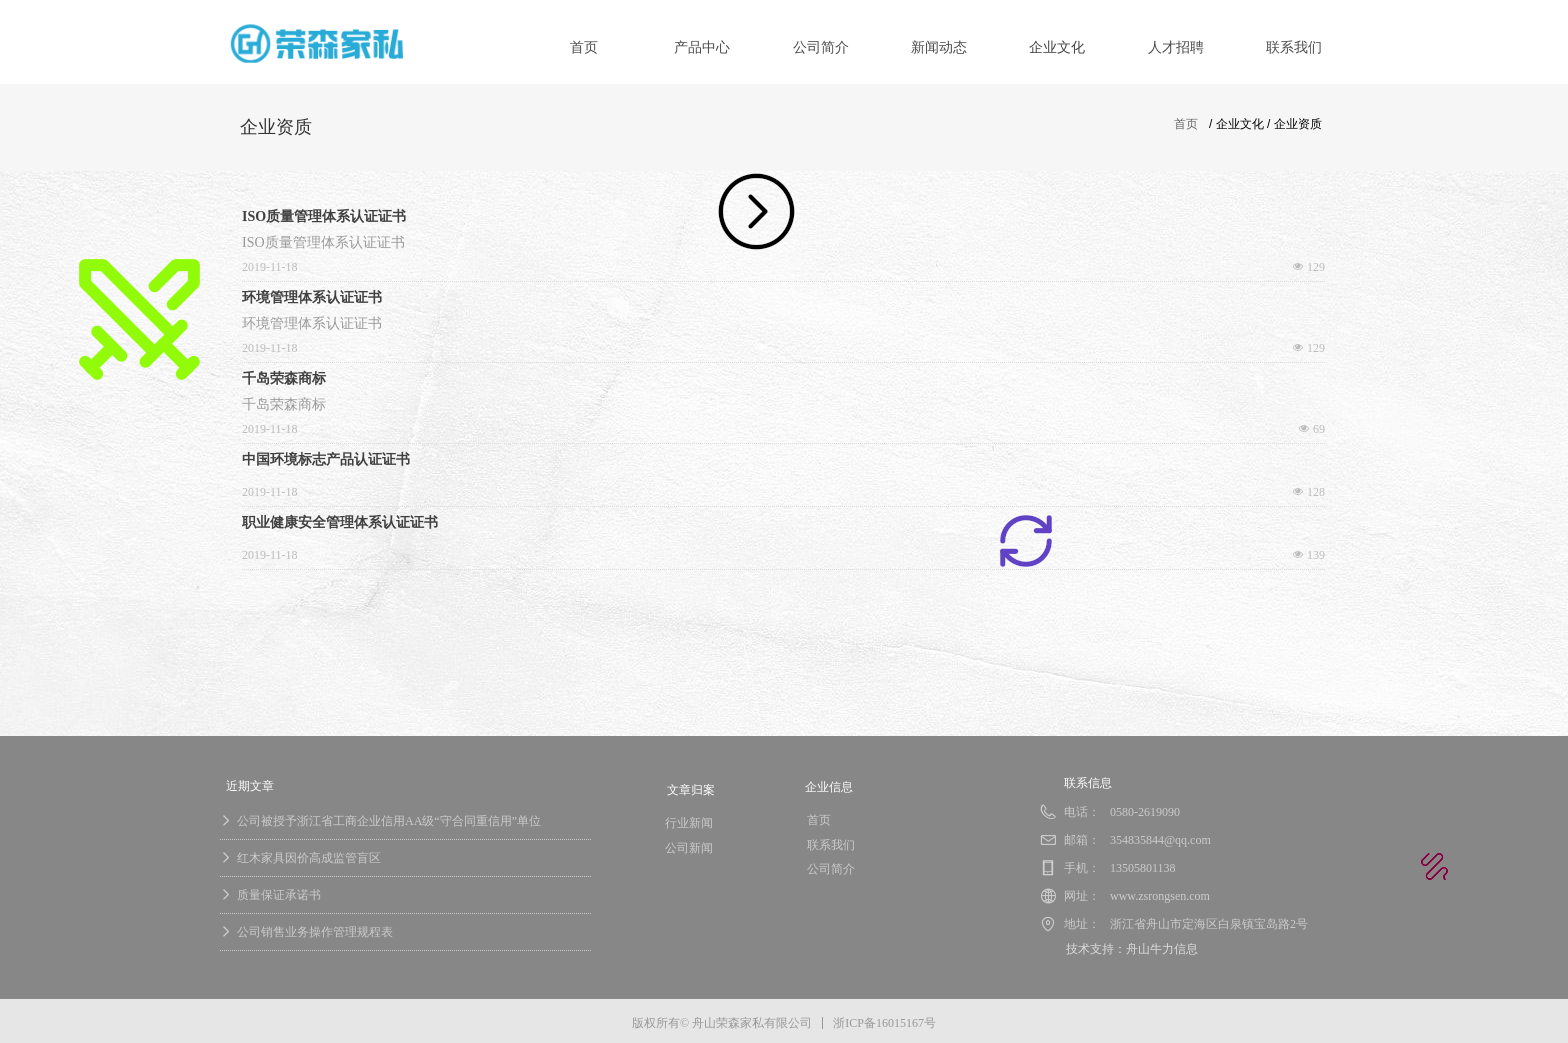 This screenshot has width=1568, height=1043. Describe the element at coordinates (1026, 541) in the screenshot. I see `refresh or reload content` at that location.